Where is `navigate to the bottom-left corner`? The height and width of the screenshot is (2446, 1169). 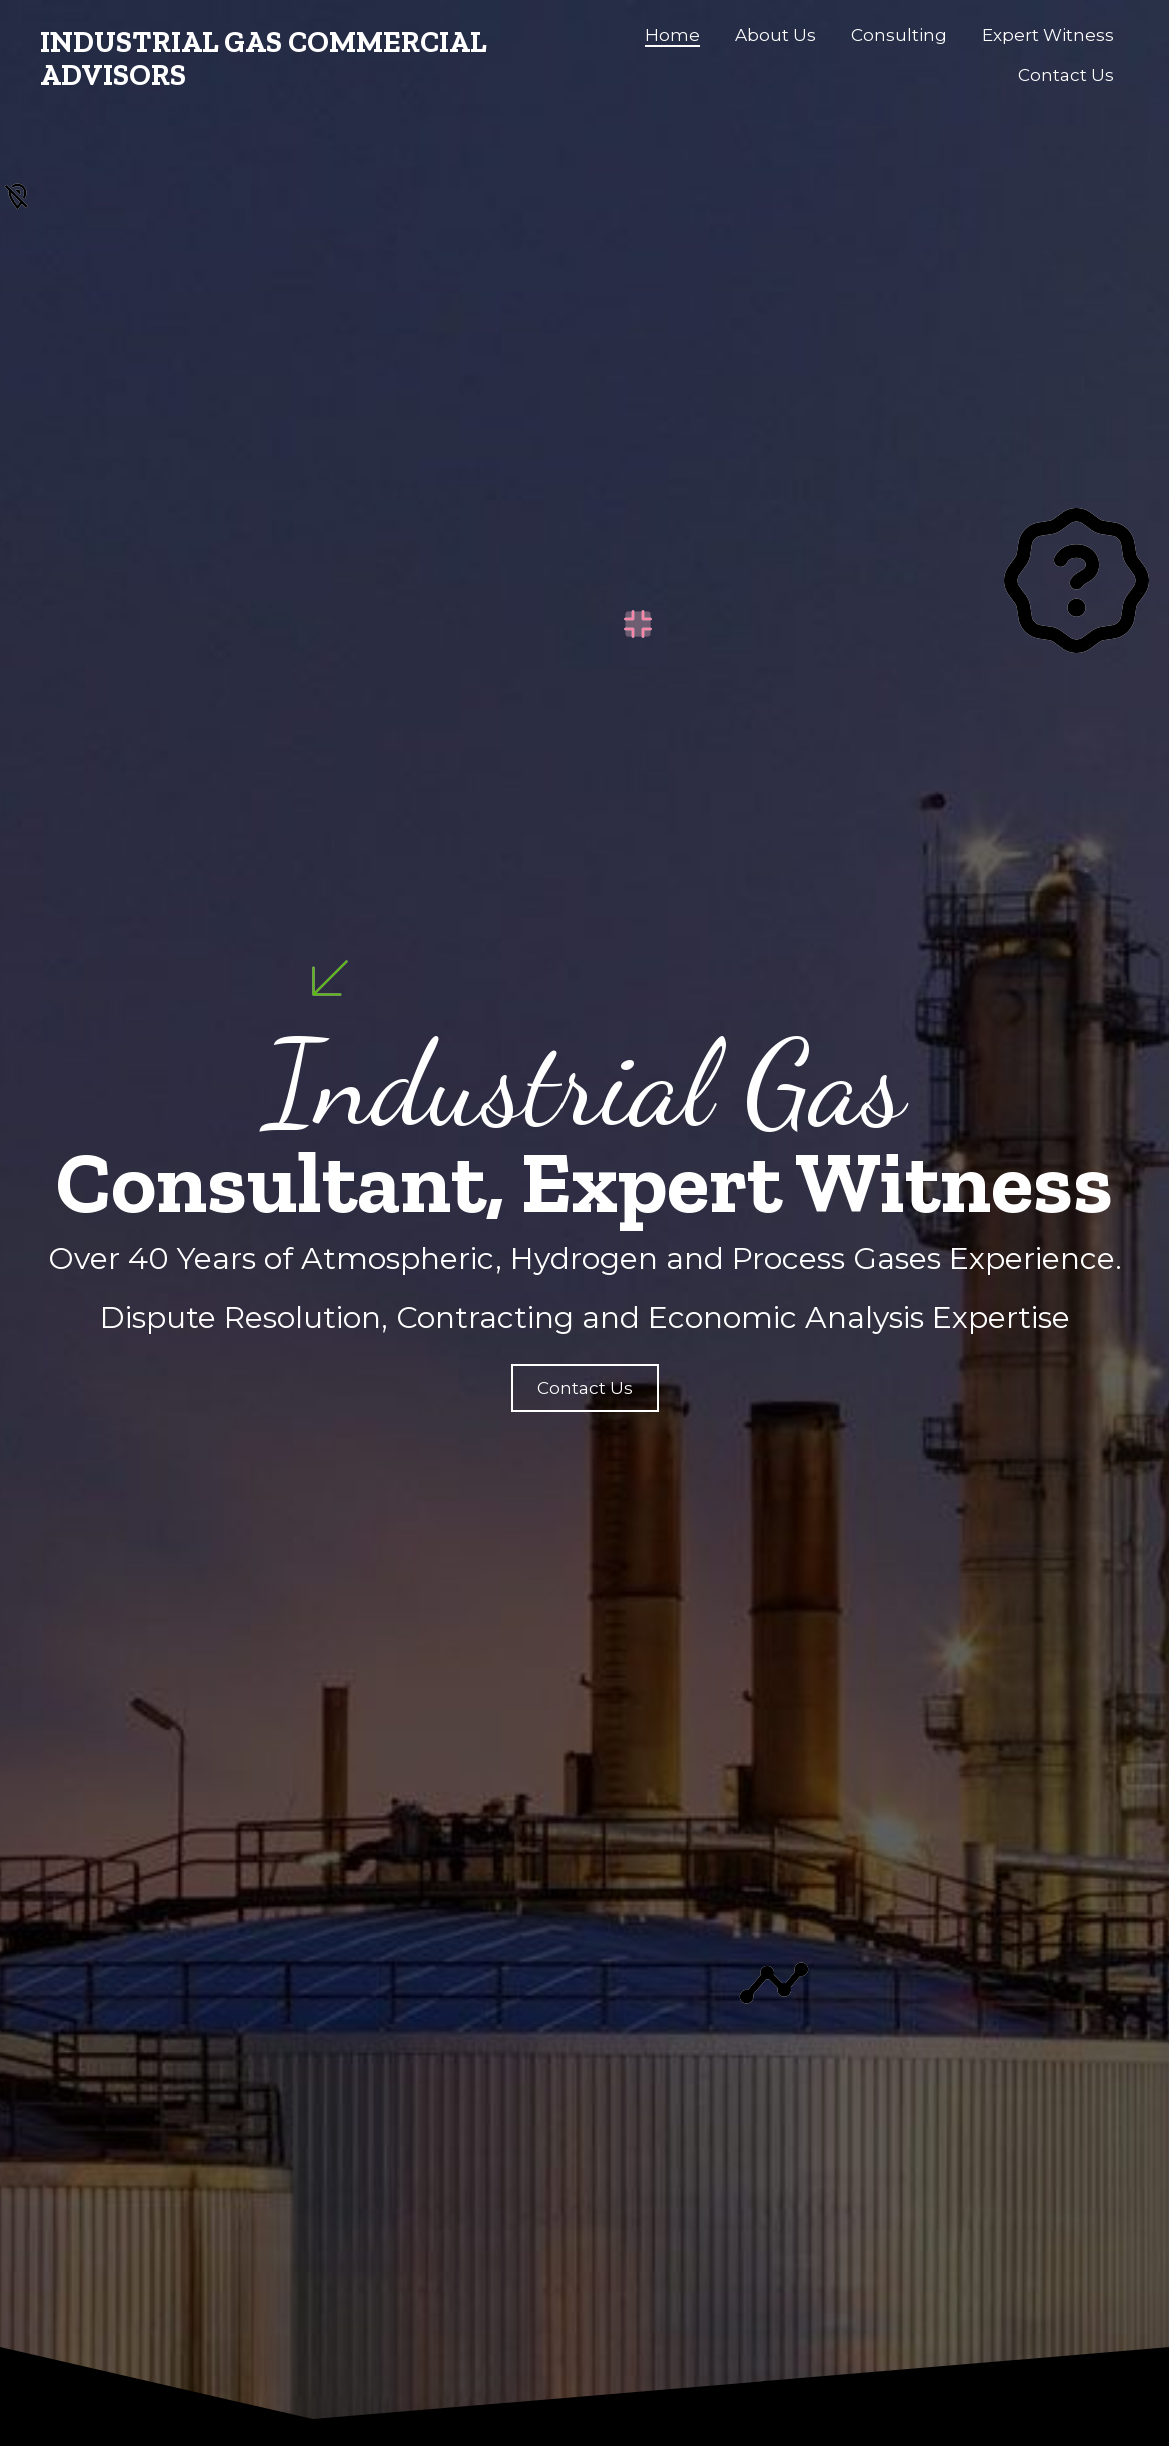 navigate to the bottom-left corner is located at coordinates (330, 978).